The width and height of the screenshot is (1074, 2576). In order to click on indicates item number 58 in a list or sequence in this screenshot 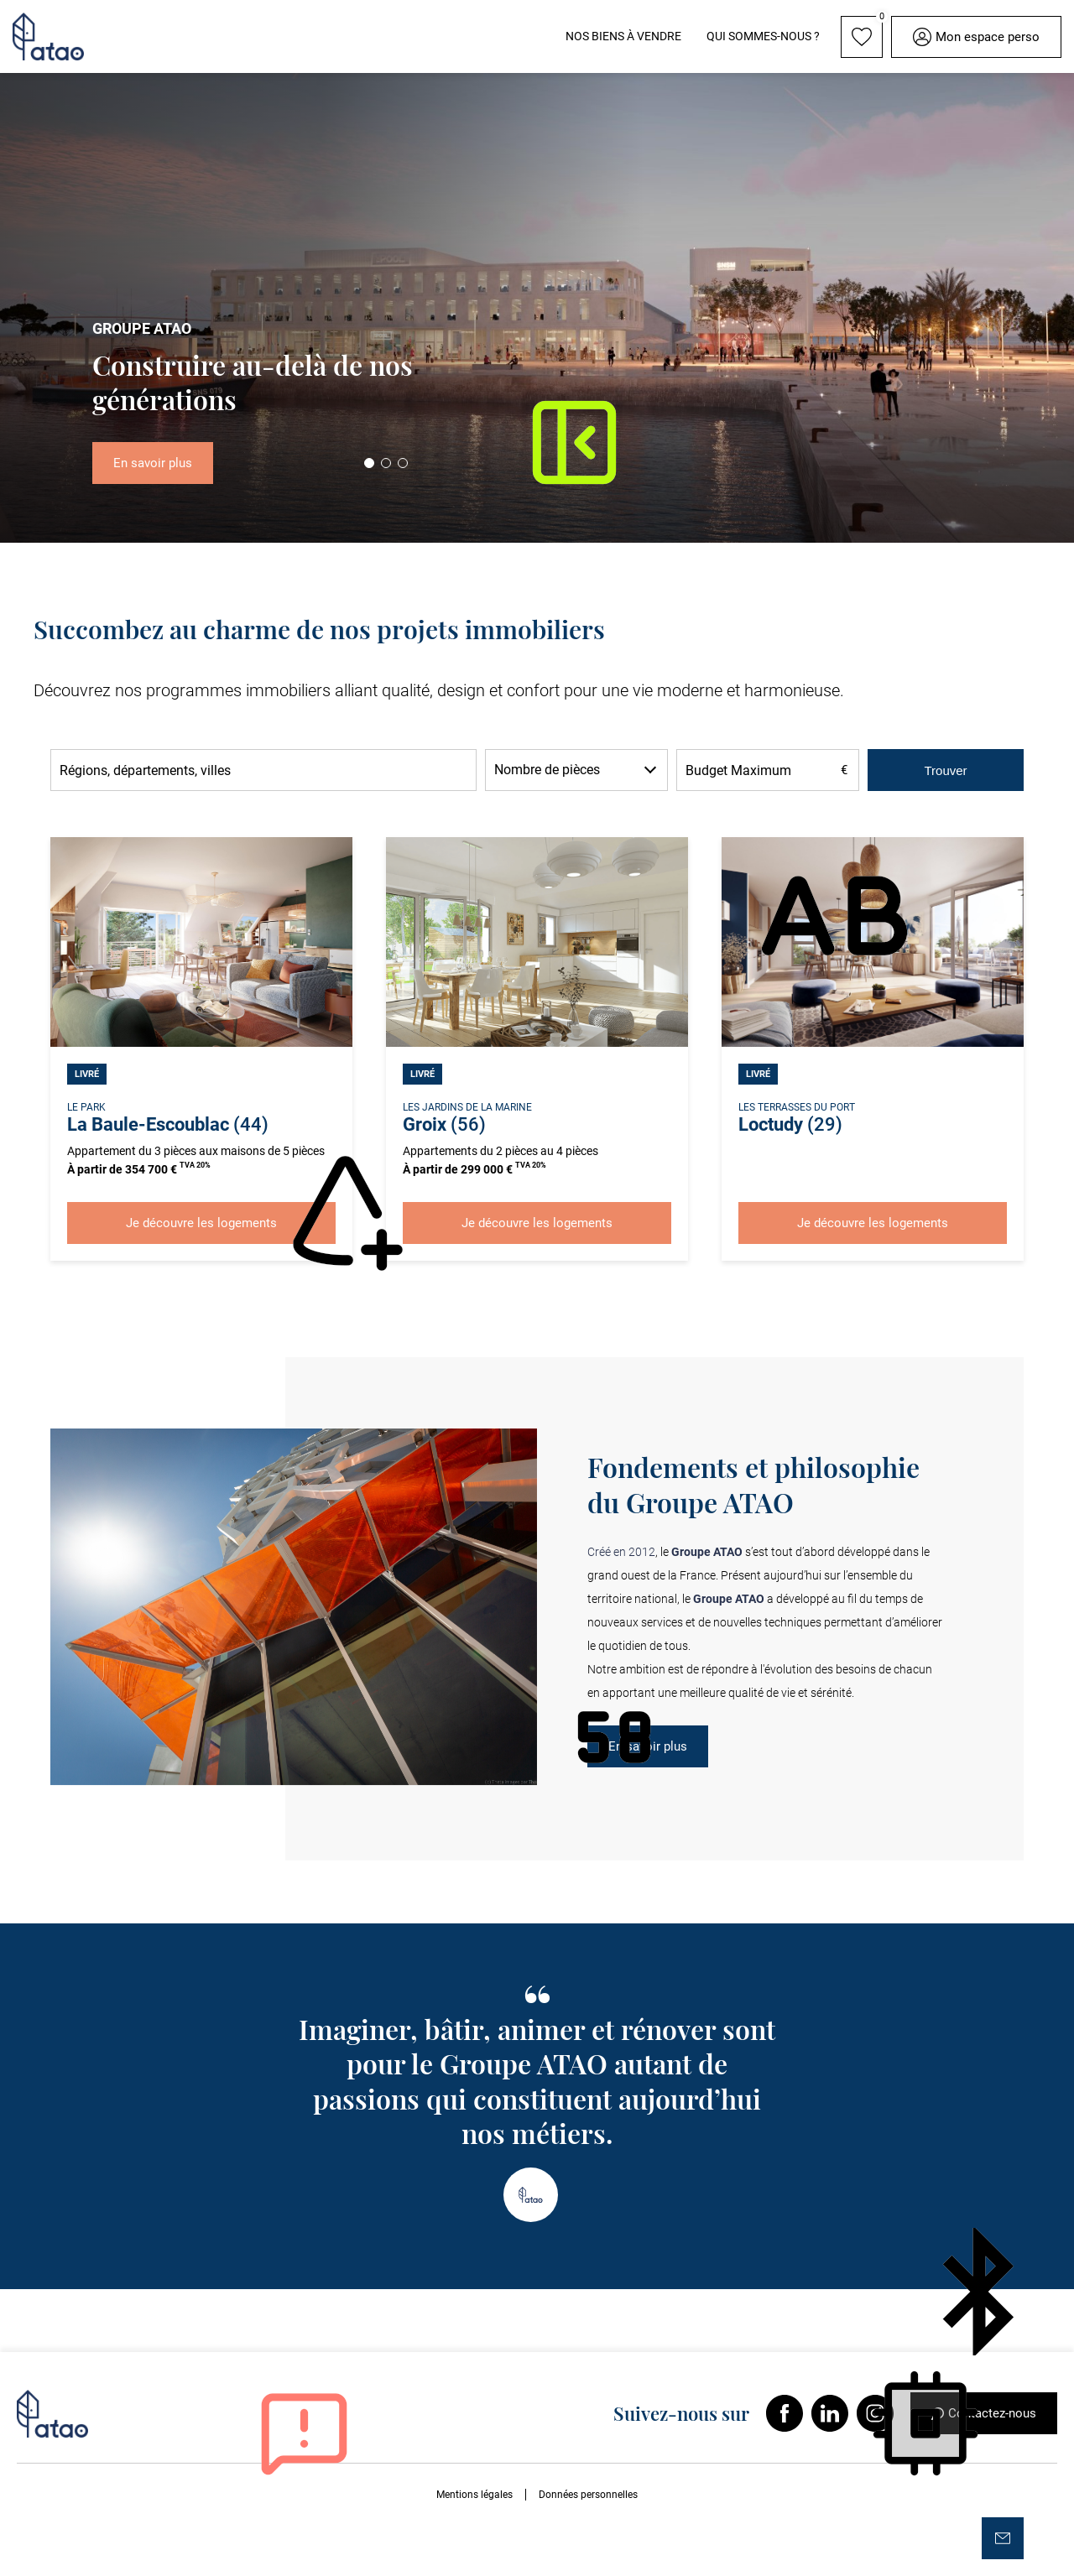, I will do `click(614, 1737)`.